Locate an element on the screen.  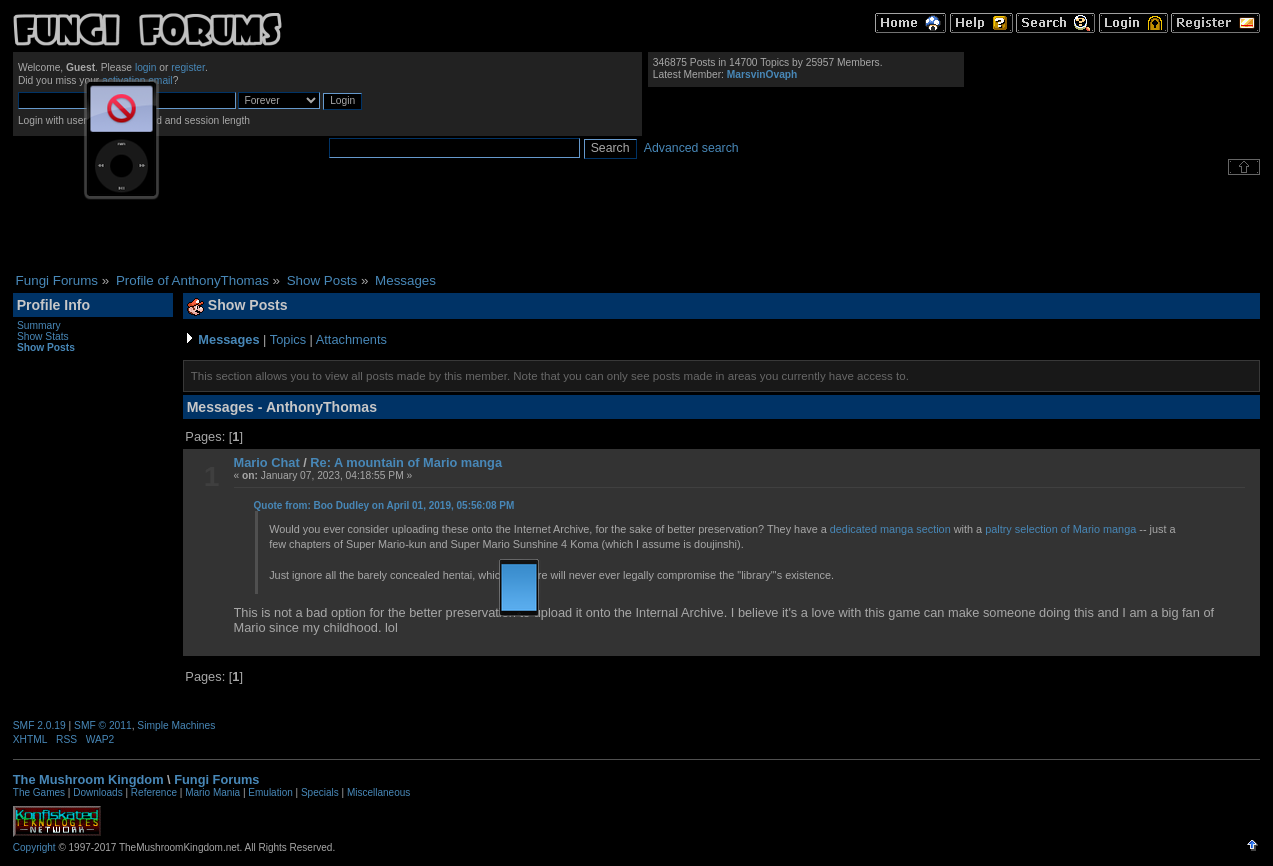
manage connected iPad device is located at coordinates (519, 588).